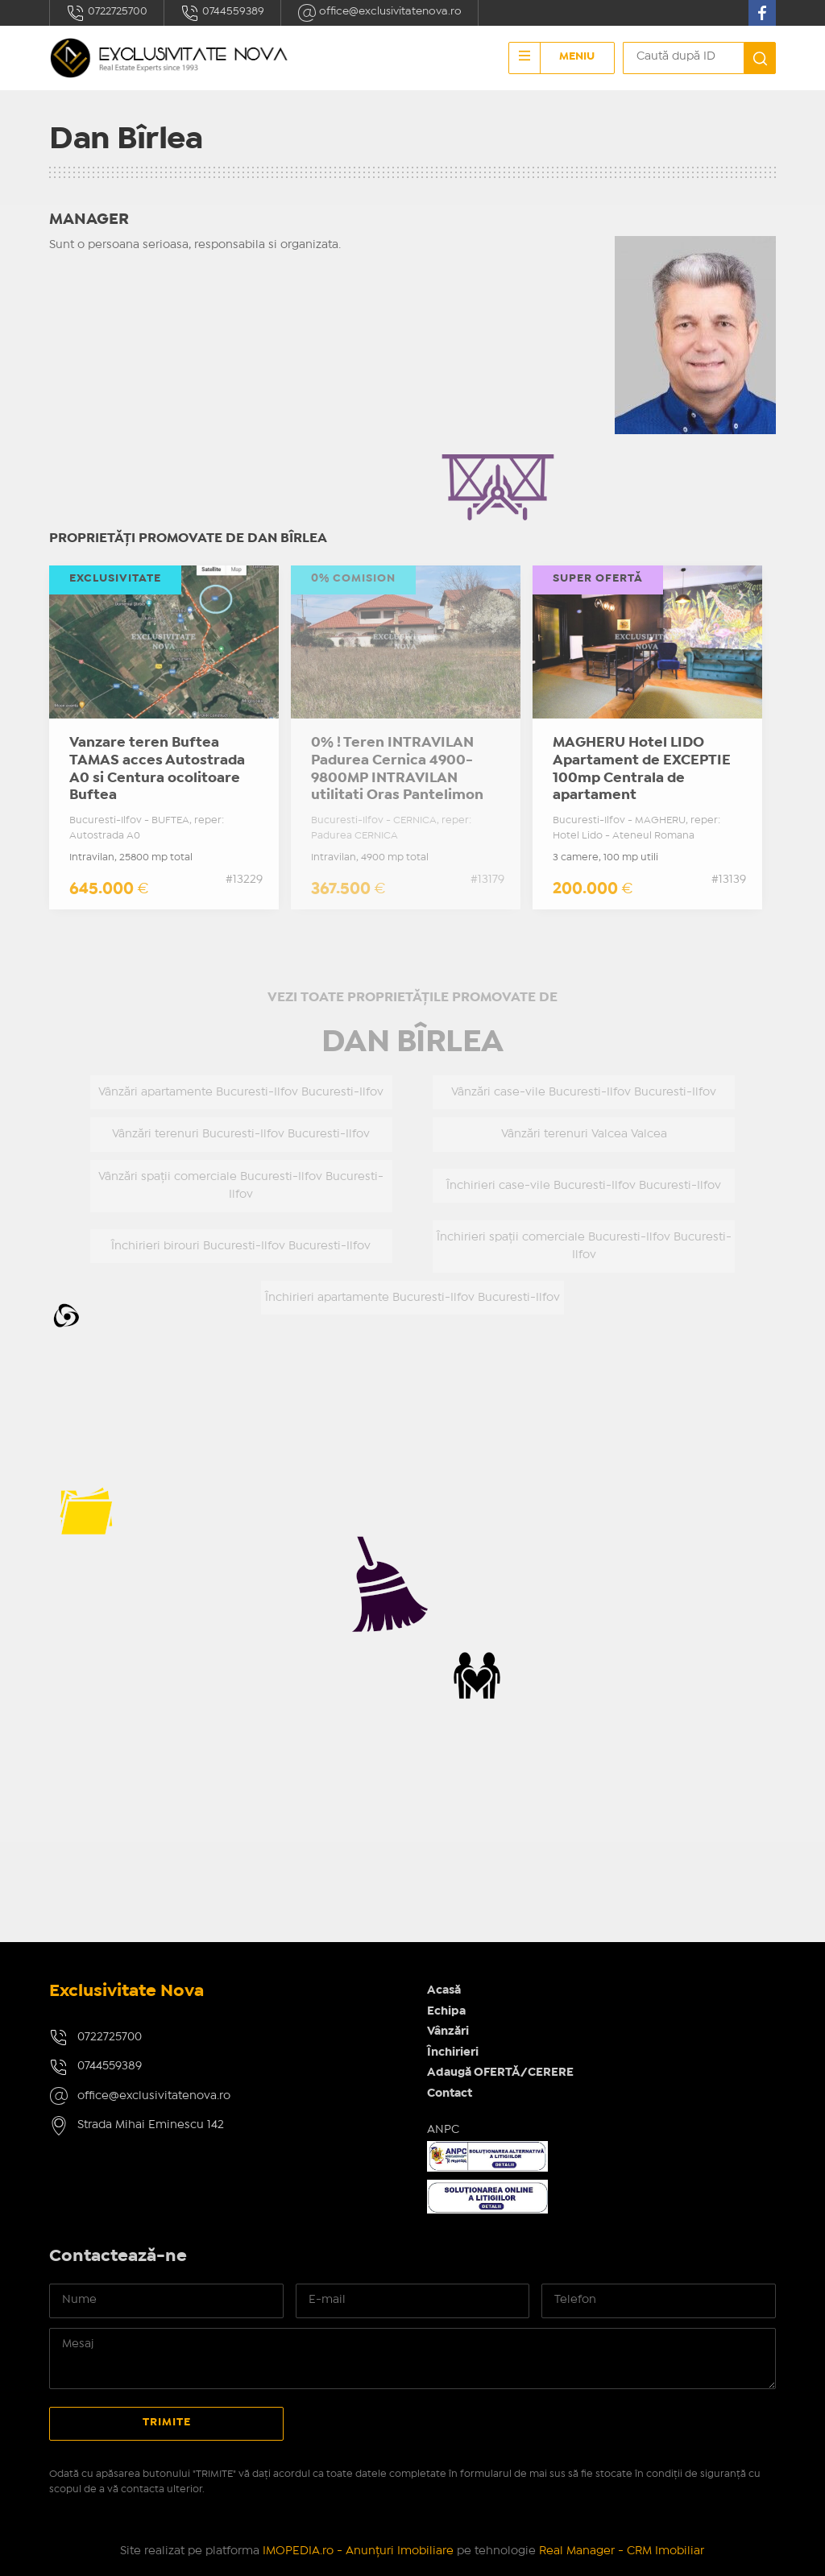 This screenshot has width=825, height=2576. Describe the element at coordinates (477, 1675) in the screenshot. I see `indicates a romantic relationship or couple status` at that location.